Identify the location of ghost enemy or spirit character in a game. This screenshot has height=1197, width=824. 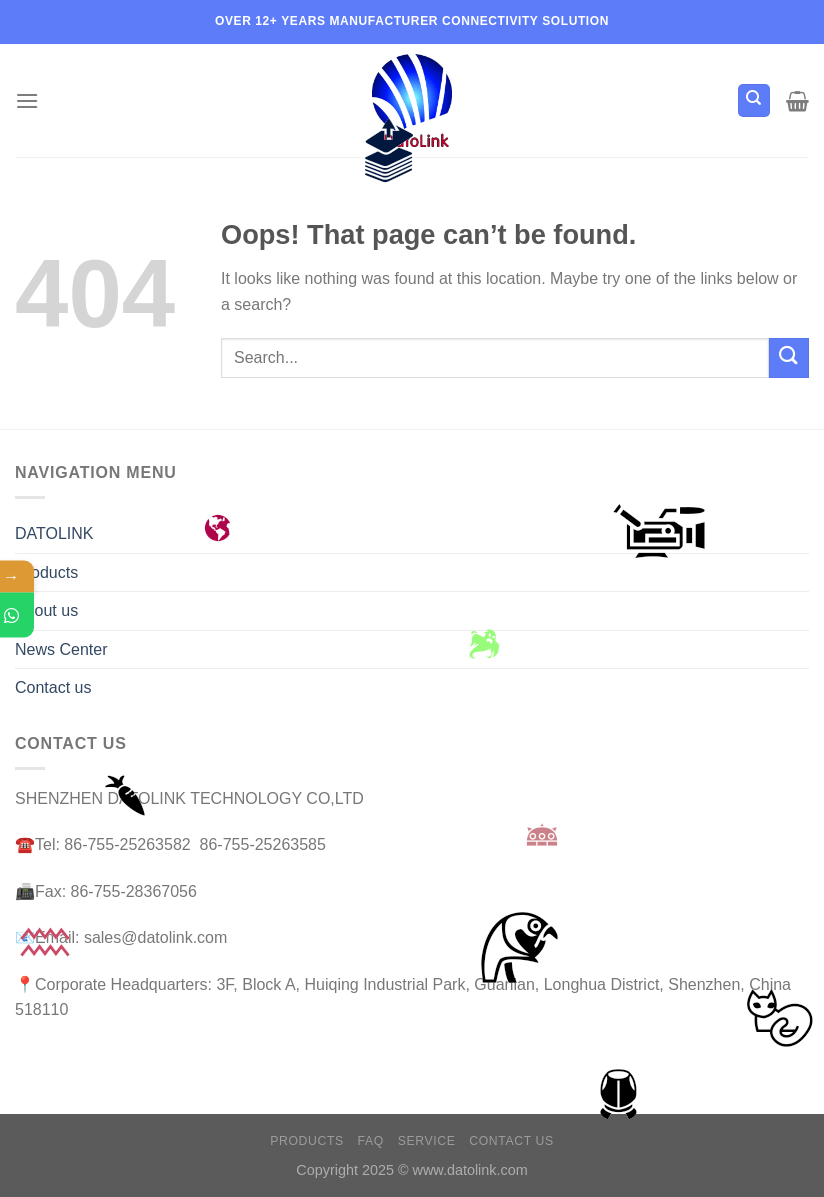
(484, 644).